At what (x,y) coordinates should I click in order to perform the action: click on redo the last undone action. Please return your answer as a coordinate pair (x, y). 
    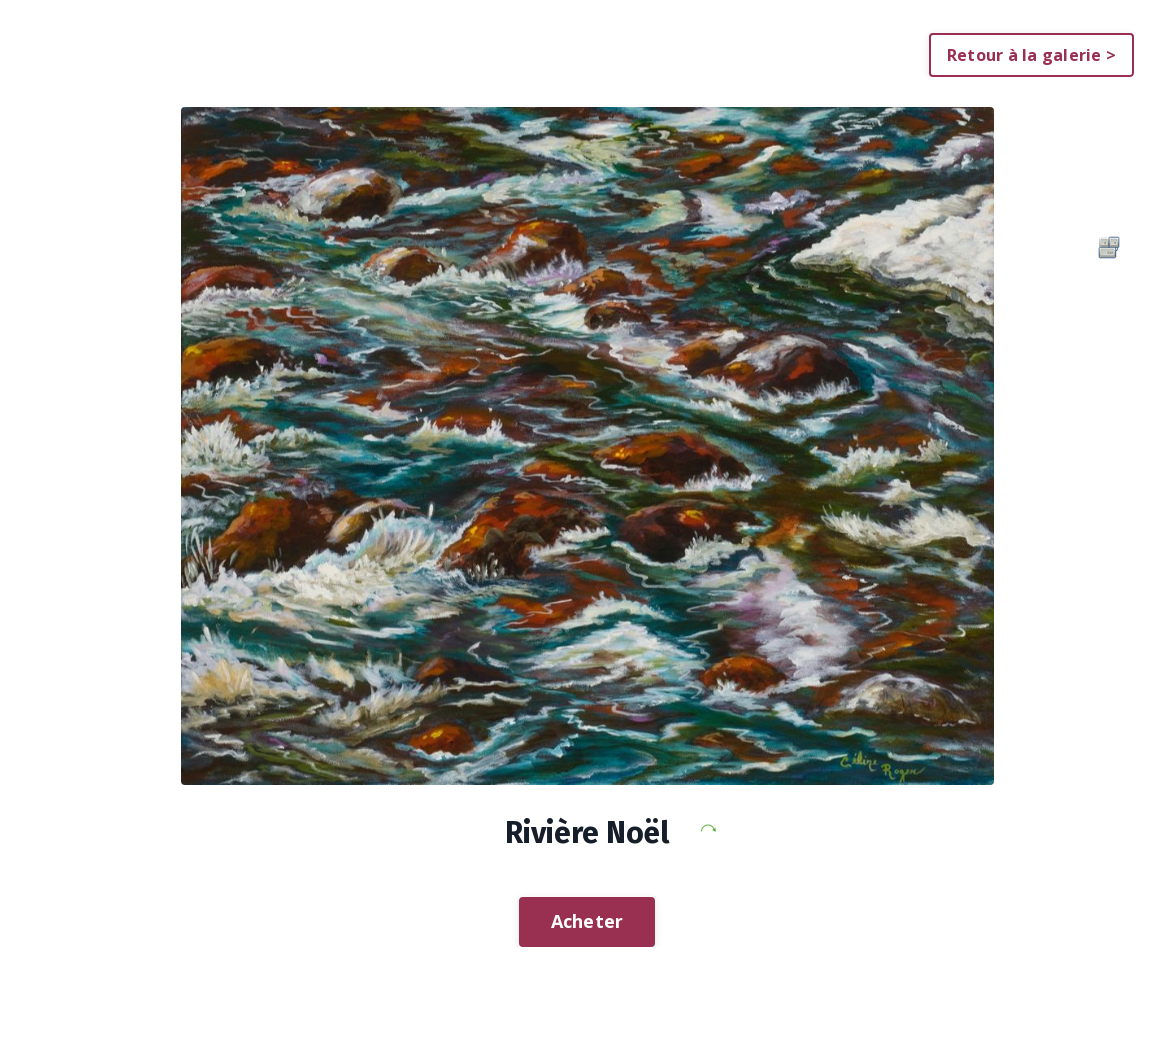
    Looking at the image, I should click on (708, 828).